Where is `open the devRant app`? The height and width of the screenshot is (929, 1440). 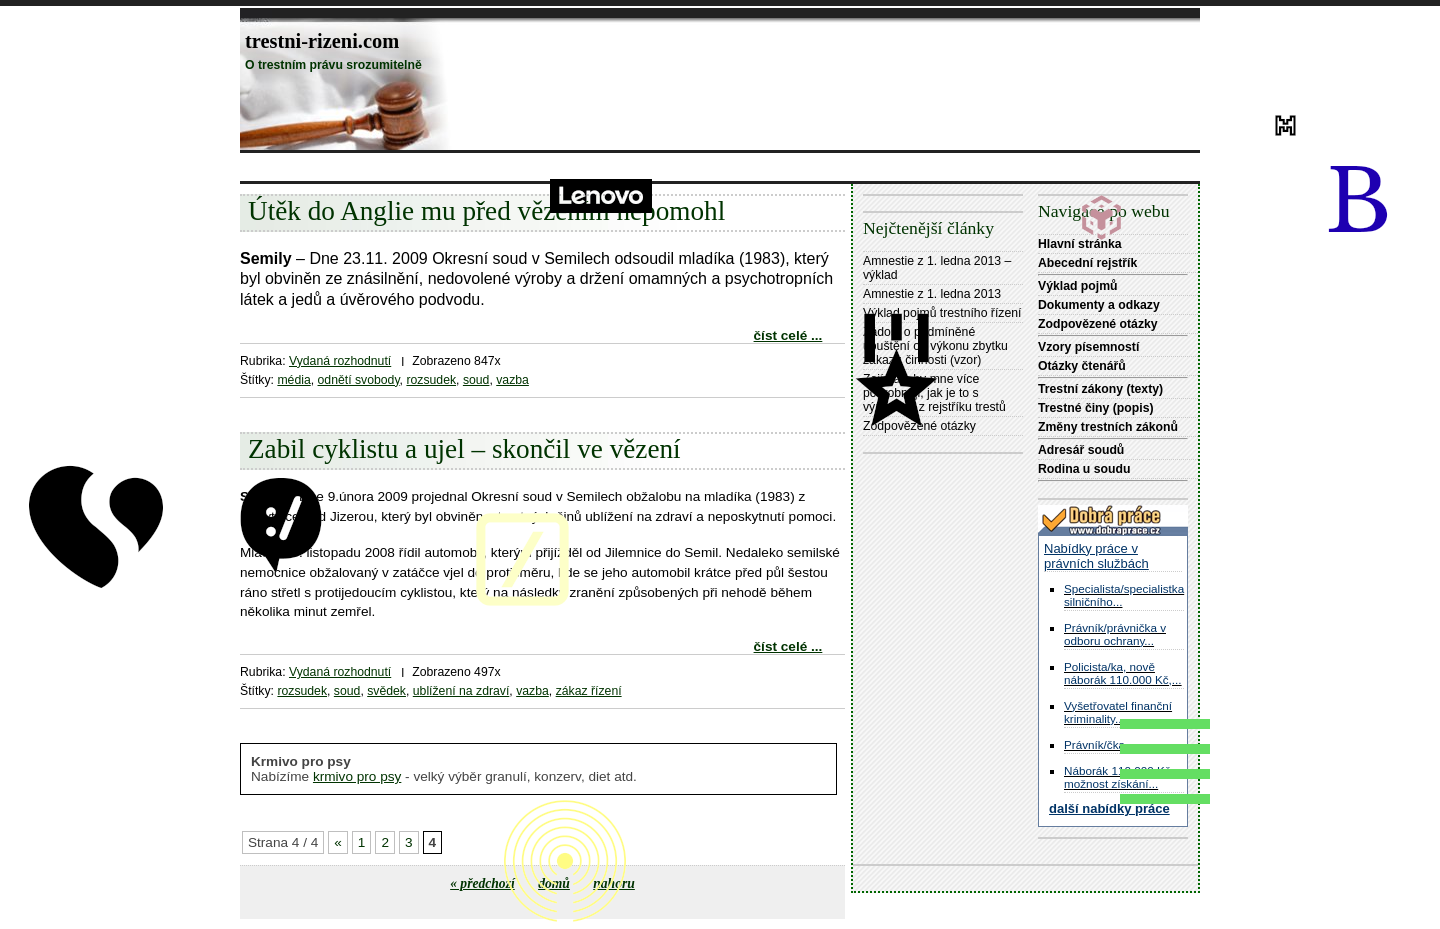
open the devRant app is located at coordinates (281, 525).